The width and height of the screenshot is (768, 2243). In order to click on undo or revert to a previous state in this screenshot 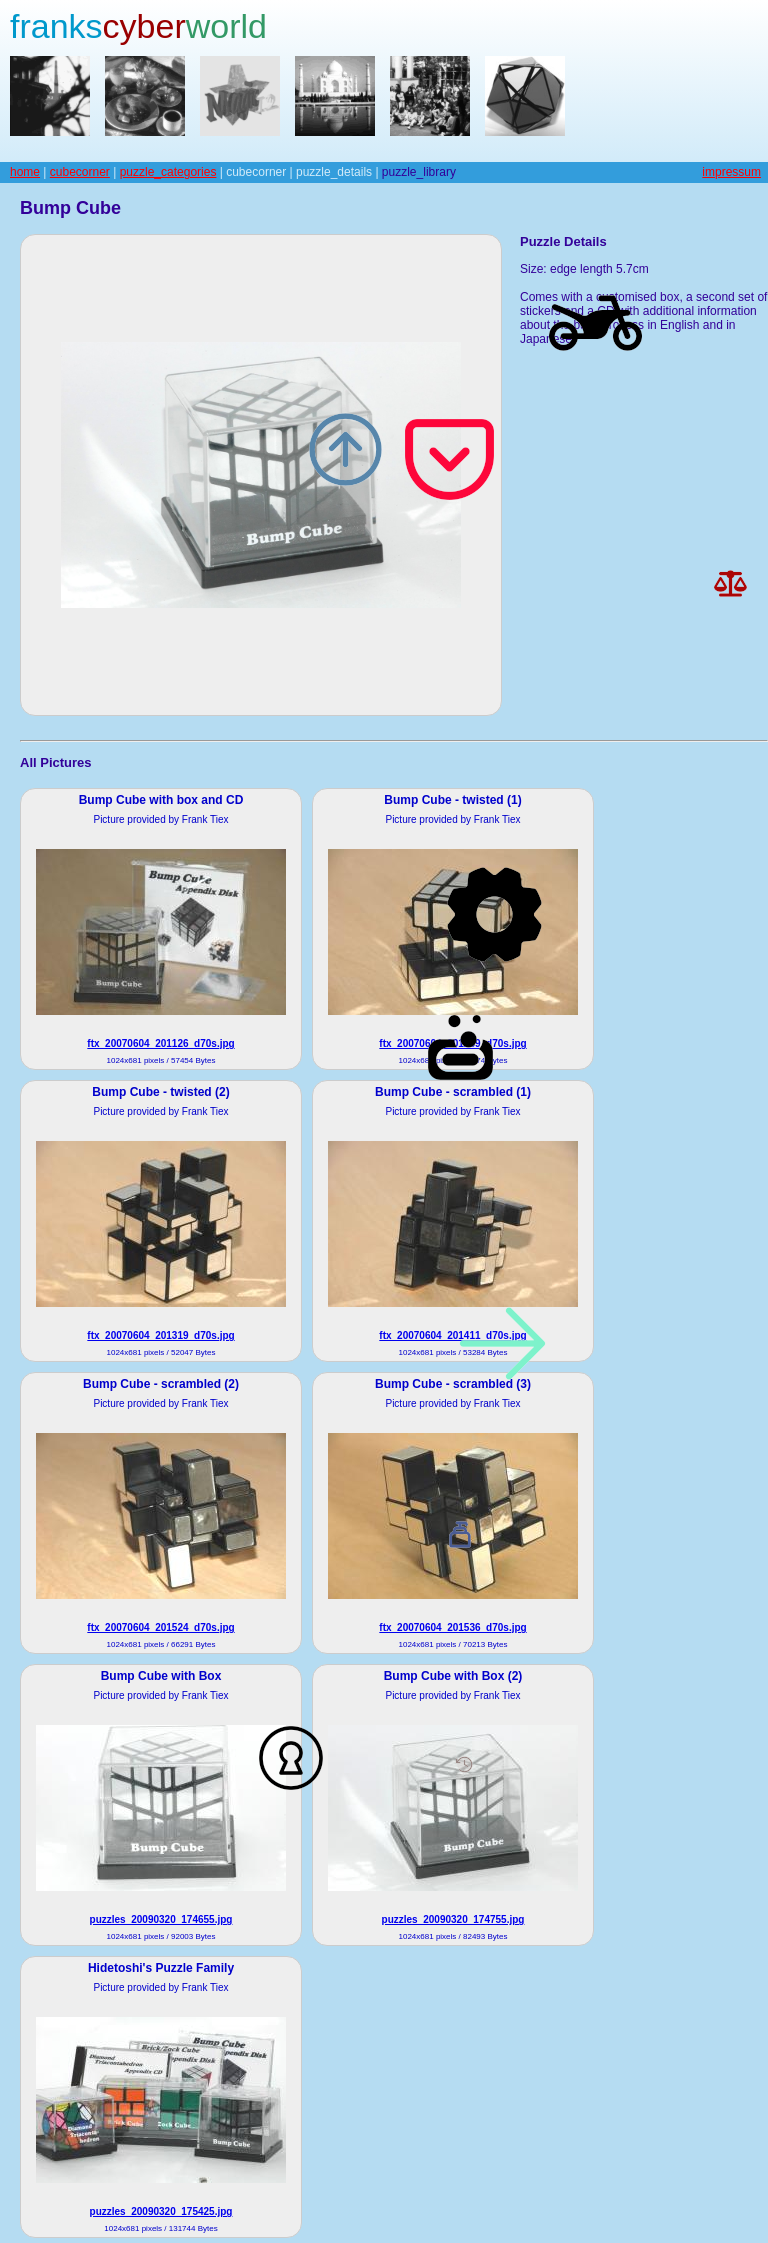, I will do `click(464, 1764)`.